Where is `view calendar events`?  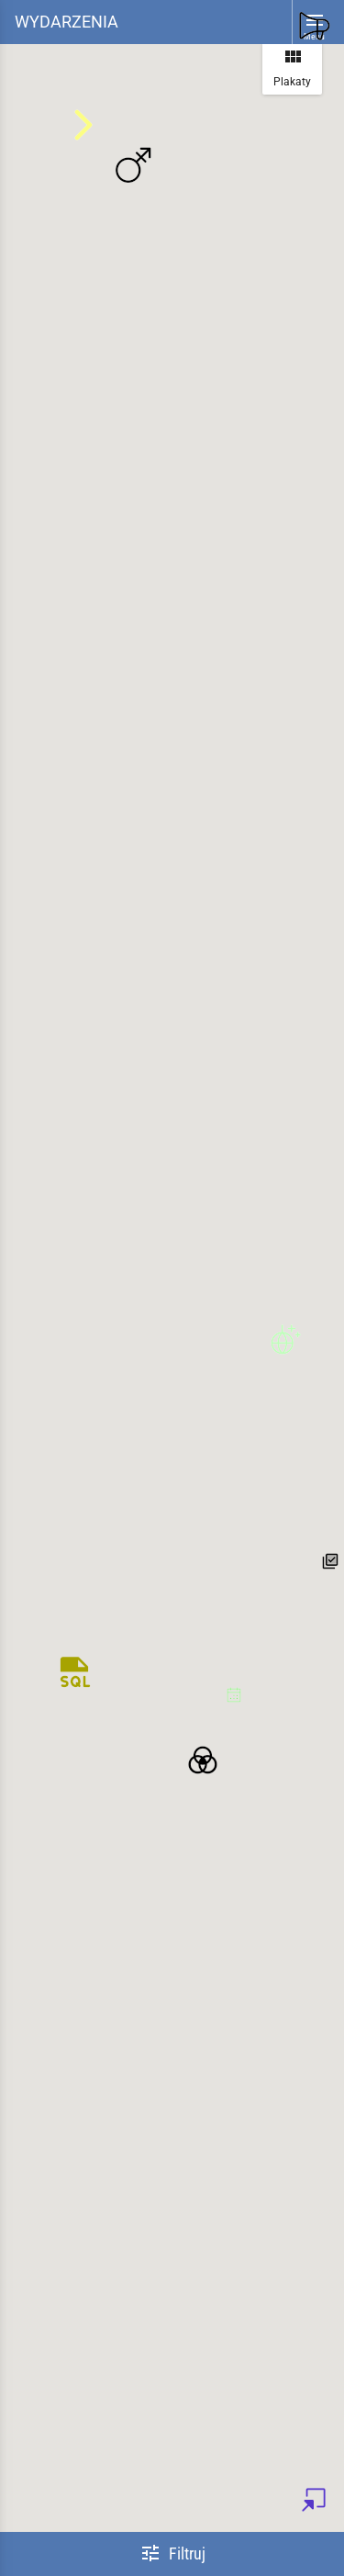 view calendar events is located at coordinates (234, 1695).